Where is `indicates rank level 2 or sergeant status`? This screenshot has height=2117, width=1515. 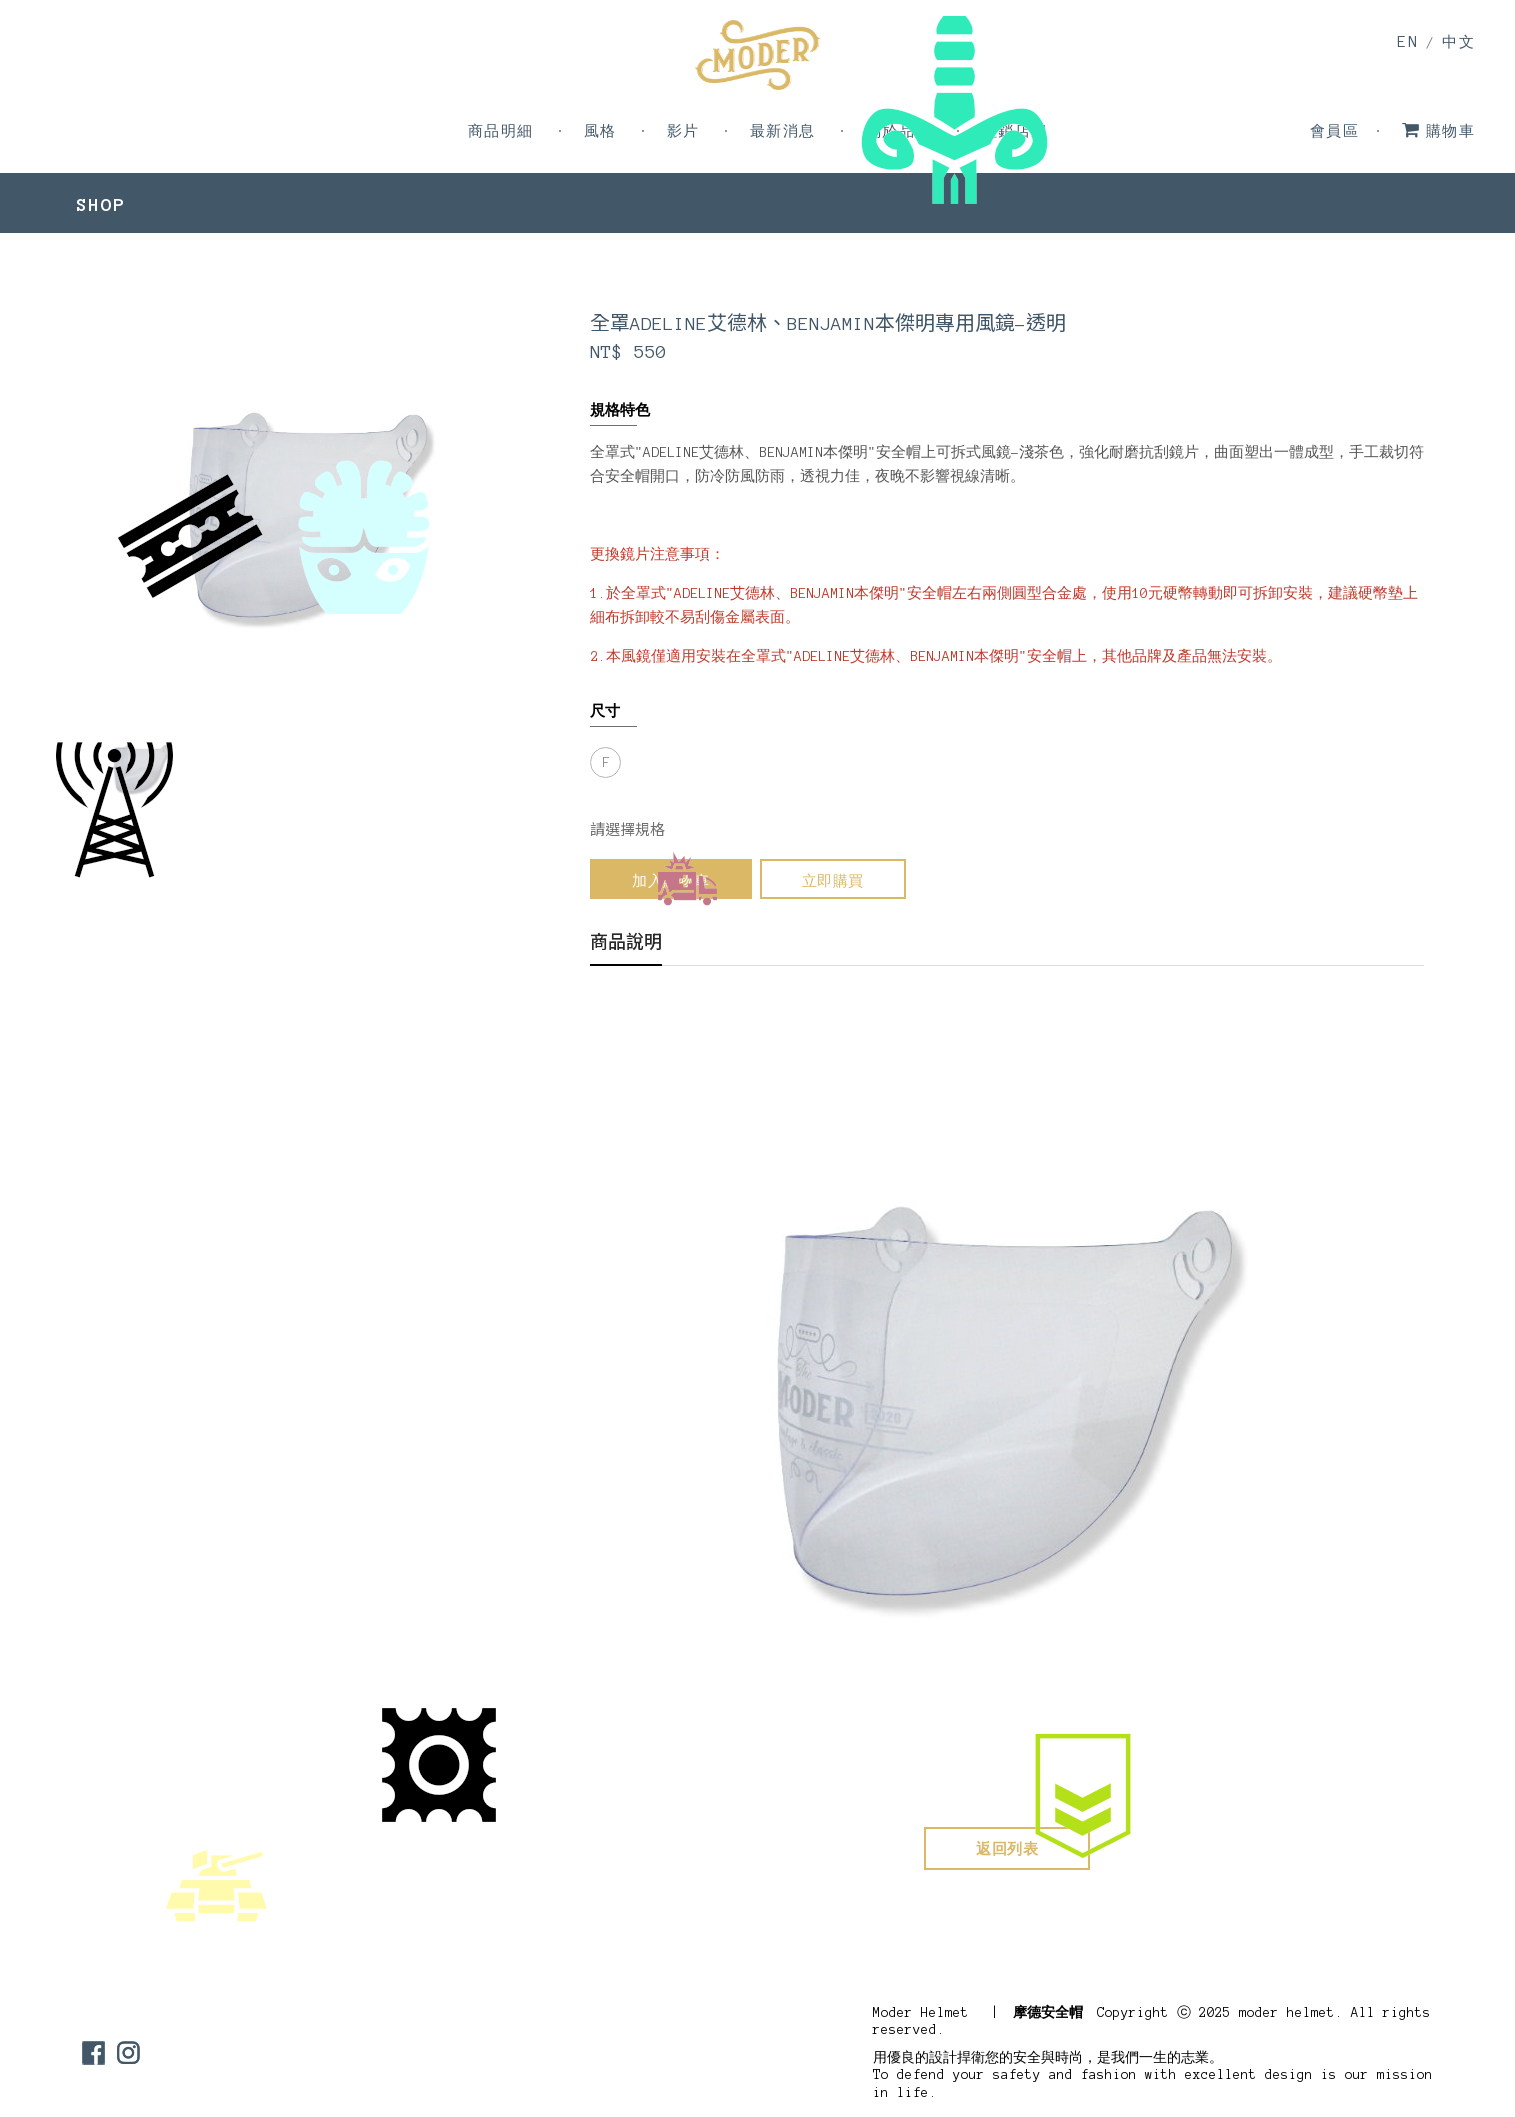
indicates rank level 2 or sergeant status is located at coordinates (1083, 1796).